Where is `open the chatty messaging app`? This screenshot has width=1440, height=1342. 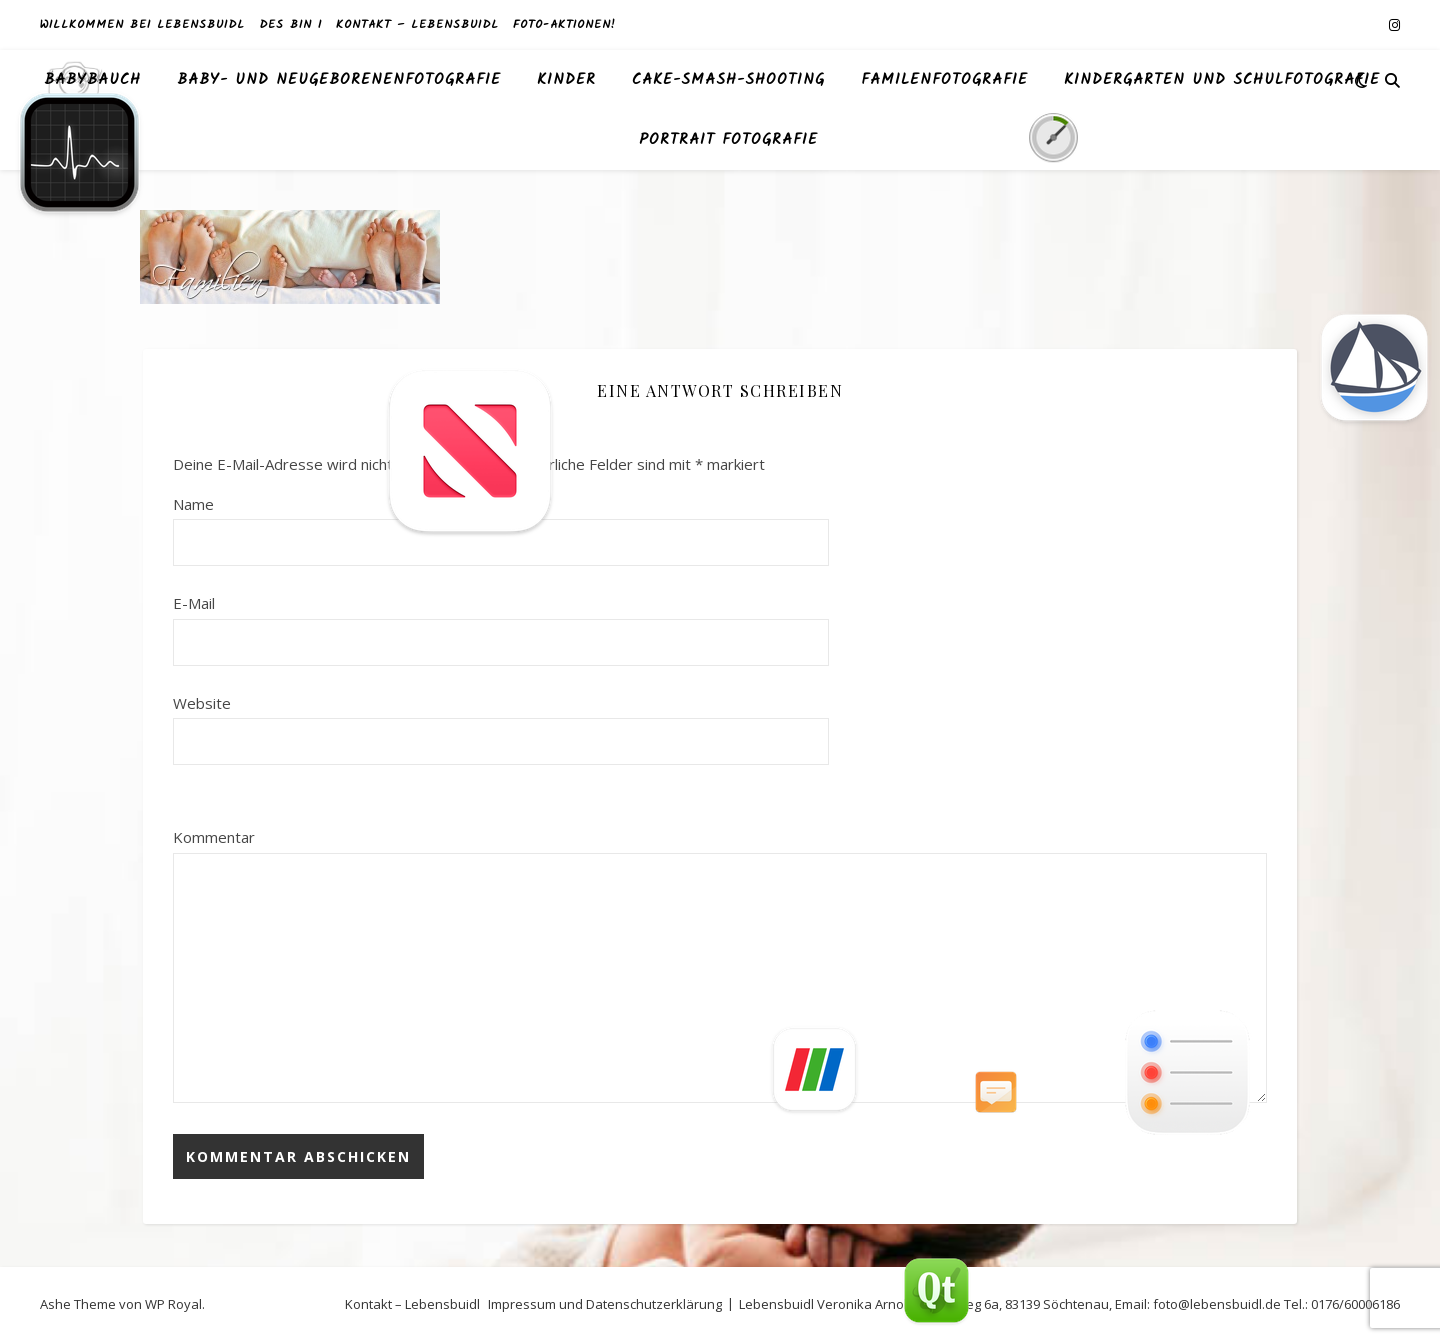
open the chatty messaging app is located at coordinates (996, 1092).